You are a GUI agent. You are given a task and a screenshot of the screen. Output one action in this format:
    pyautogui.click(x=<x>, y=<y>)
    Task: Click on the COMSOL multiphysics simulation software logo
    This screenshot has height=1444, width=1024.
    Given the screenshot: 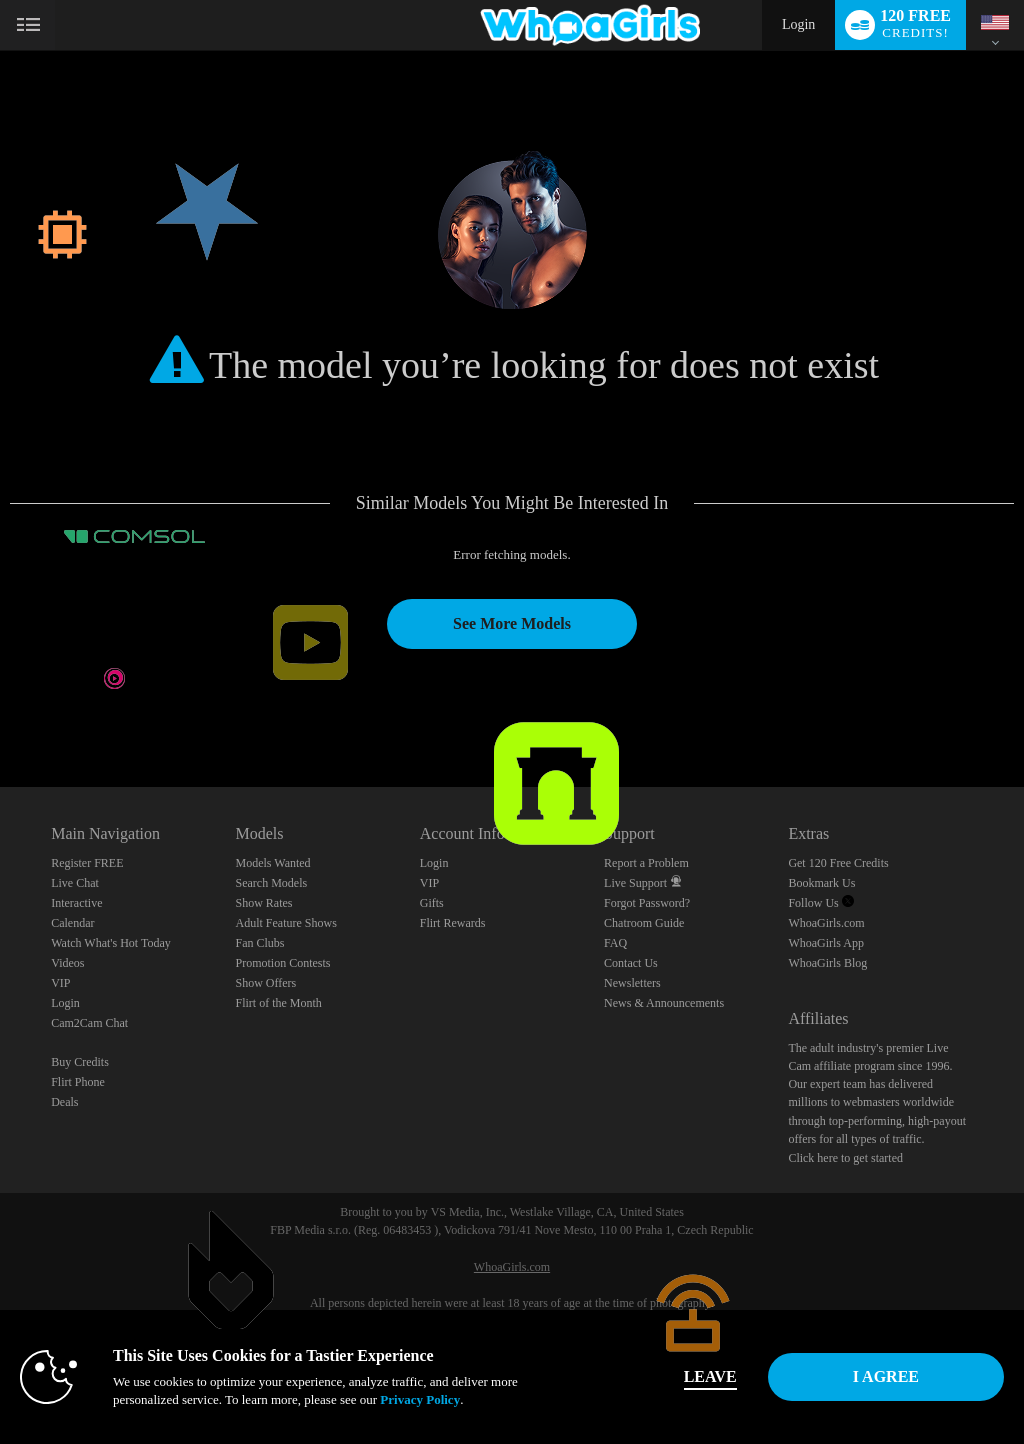 What is the action you would take?
    pyautogui.click(x=134, y=536)
    